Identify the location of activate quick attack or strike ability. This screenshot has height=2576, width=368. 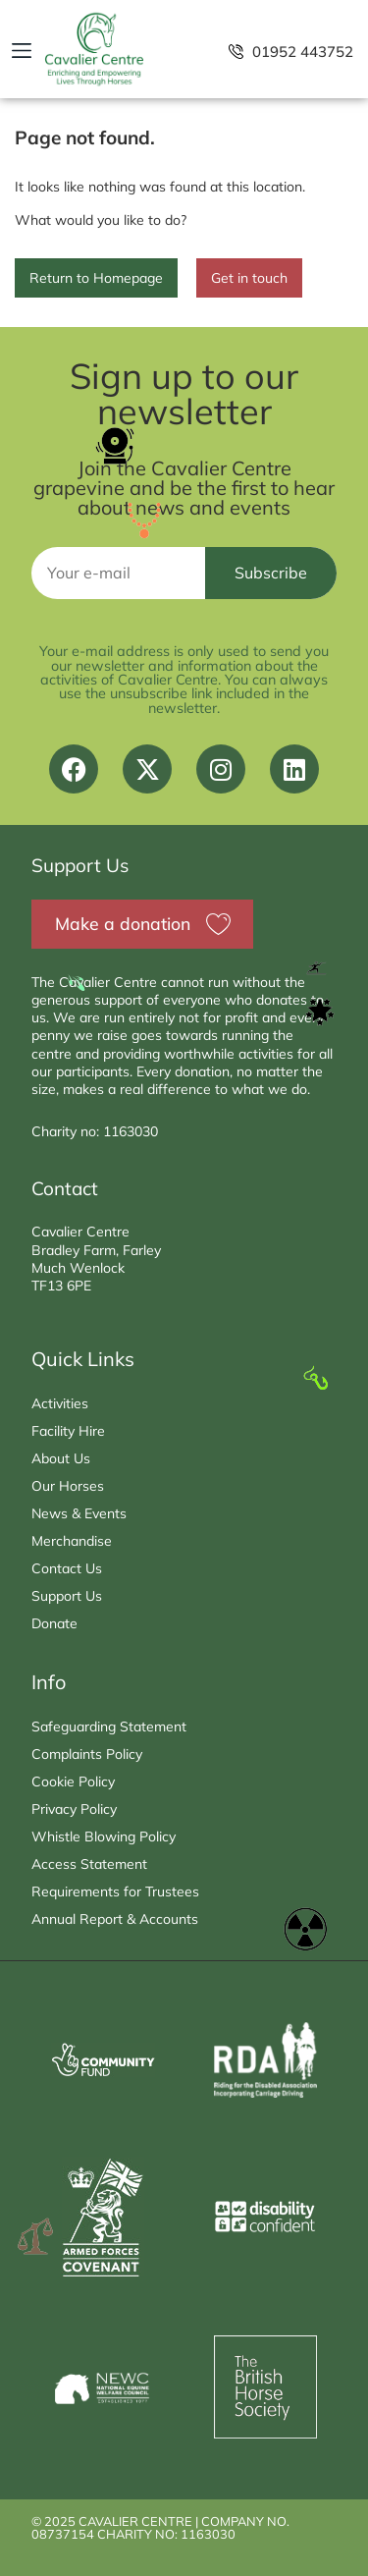
(76, 982).